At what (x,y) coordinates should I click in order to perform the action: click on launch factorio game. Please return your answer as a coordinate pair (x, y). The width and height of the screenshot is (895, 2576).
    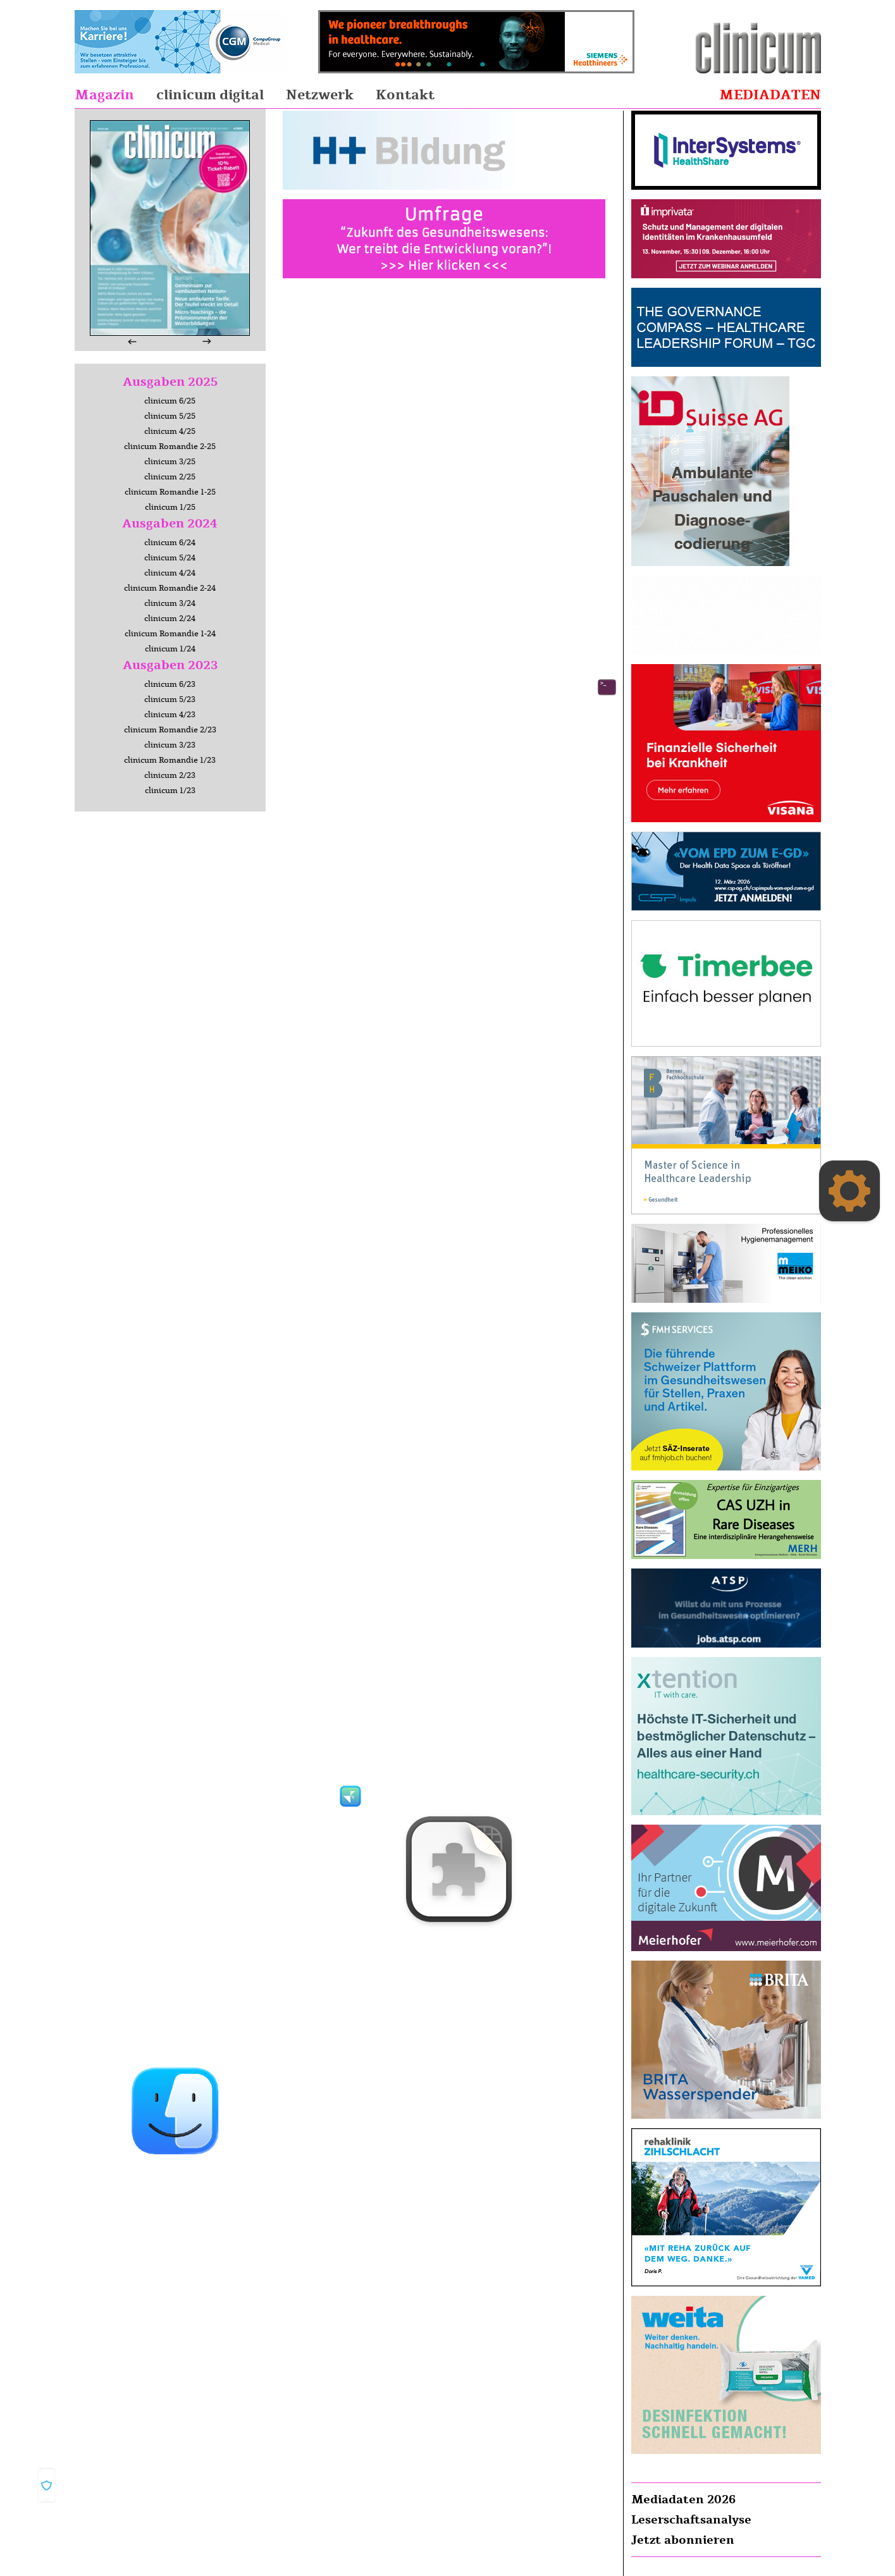
    Looking at the image, I should click on (849, 1191).